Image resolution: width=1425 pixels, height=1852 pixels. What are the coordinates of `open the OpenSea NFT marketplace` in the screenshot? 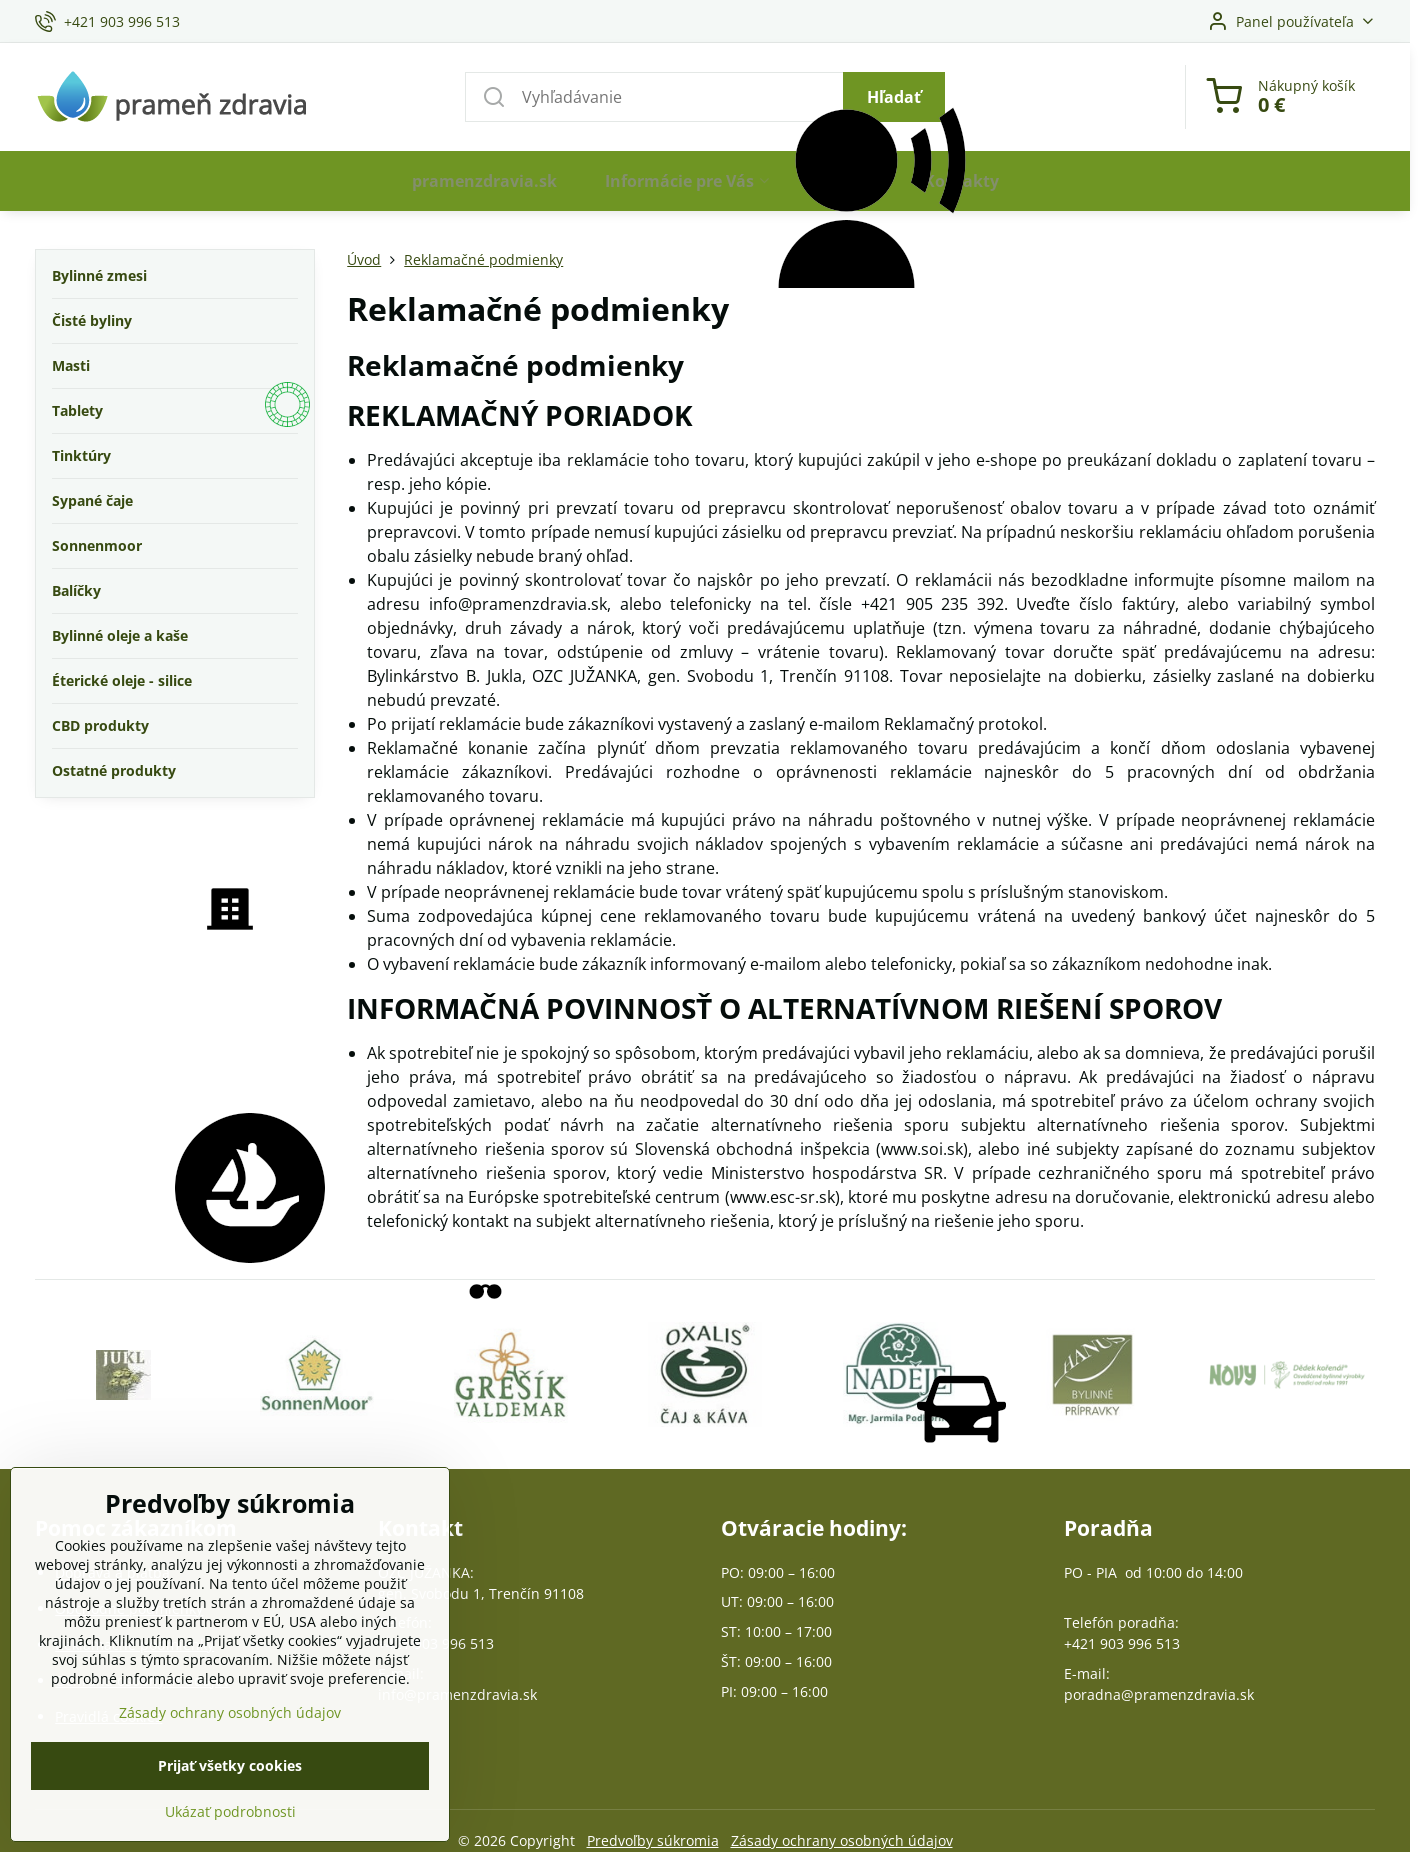 It's located at (250, 1188).